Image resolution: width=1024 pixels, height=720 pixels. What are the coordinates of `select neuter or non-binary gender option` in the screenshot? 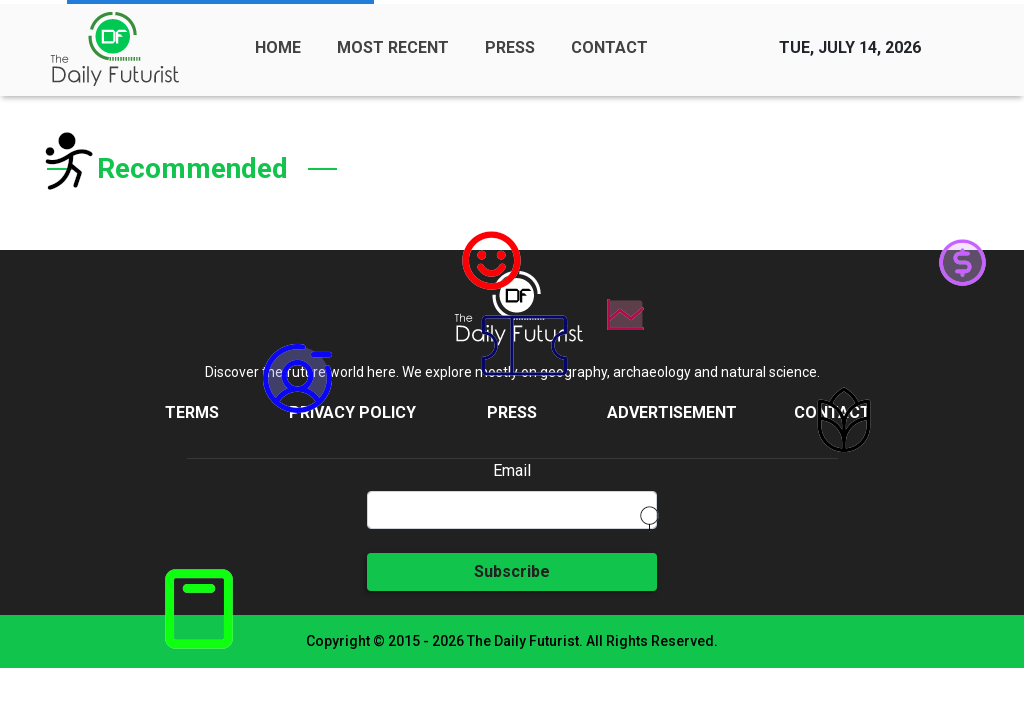 It's located at (649, 518).